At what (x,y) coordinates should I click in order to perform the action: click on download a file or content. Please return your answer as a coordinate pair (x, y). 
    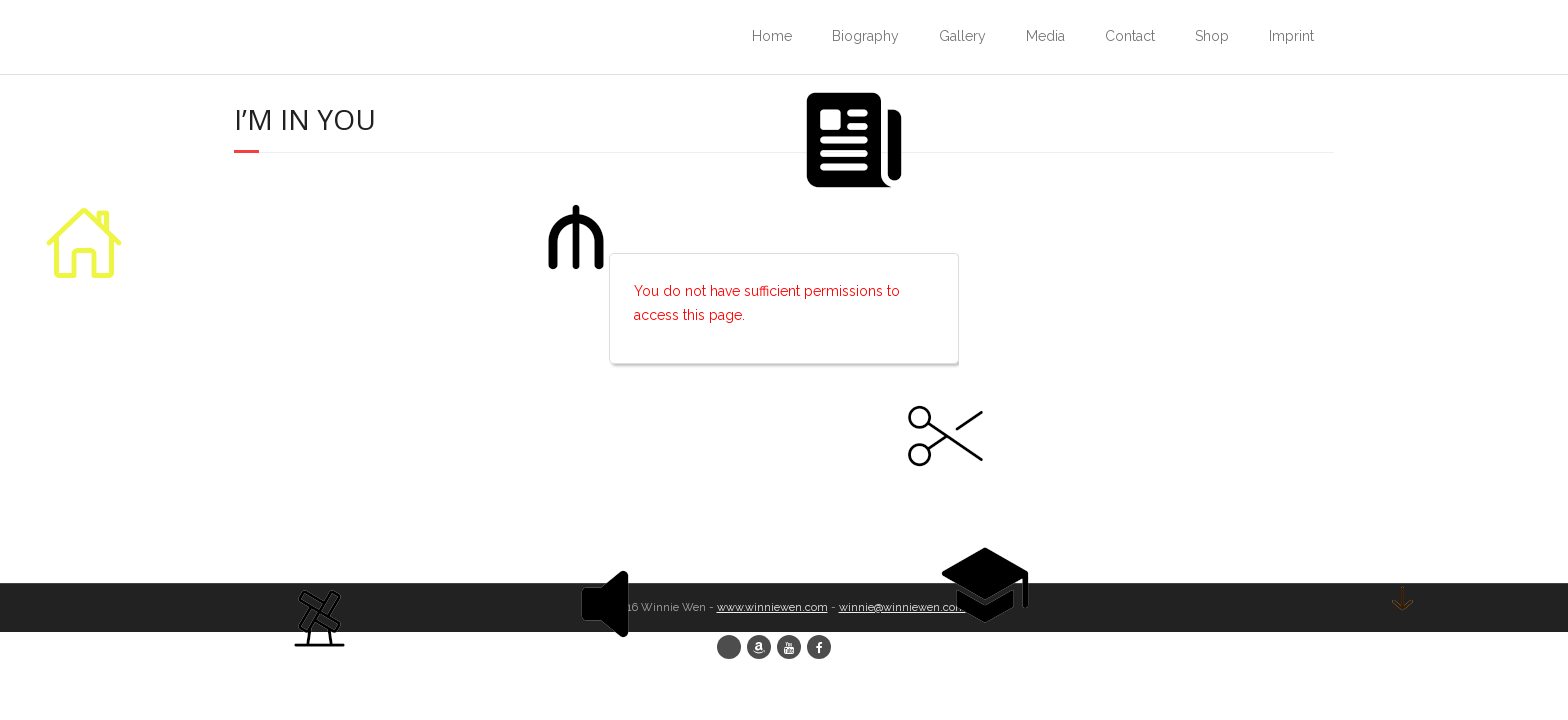
    Looking at the image, I should click on (1402, 598).